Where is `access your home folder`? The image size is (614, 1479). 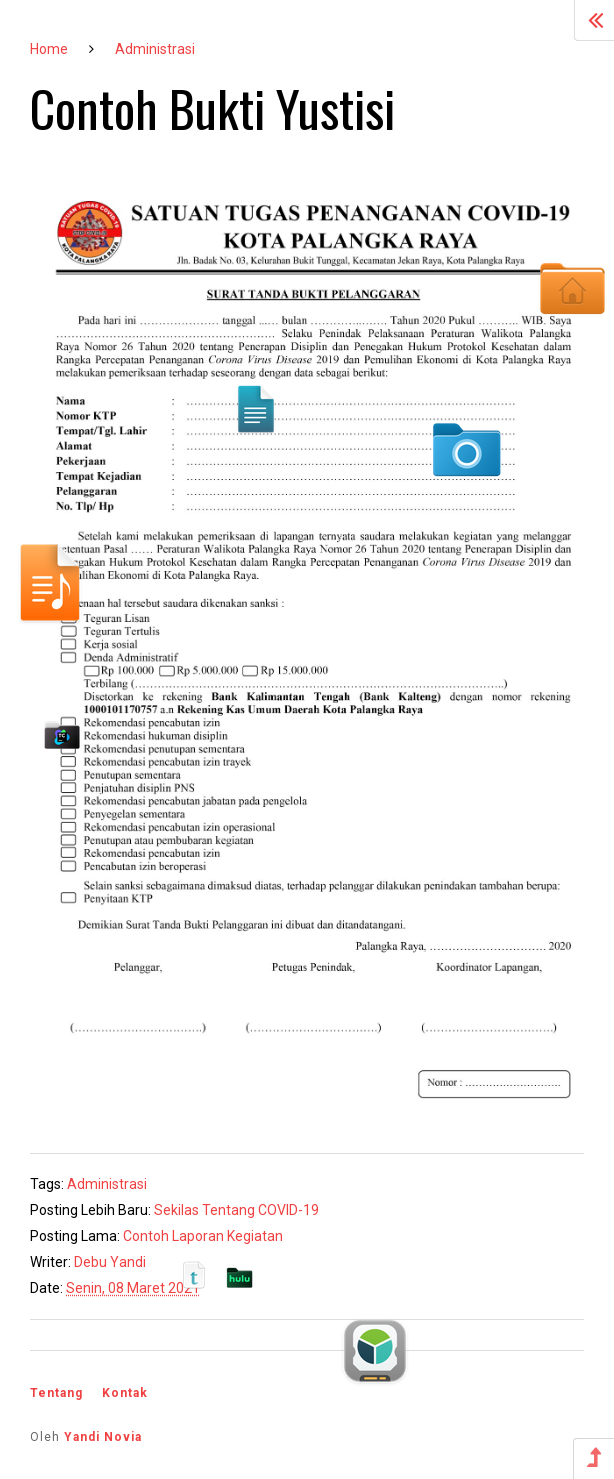
access your home folder is located at coordinates (572, 288).